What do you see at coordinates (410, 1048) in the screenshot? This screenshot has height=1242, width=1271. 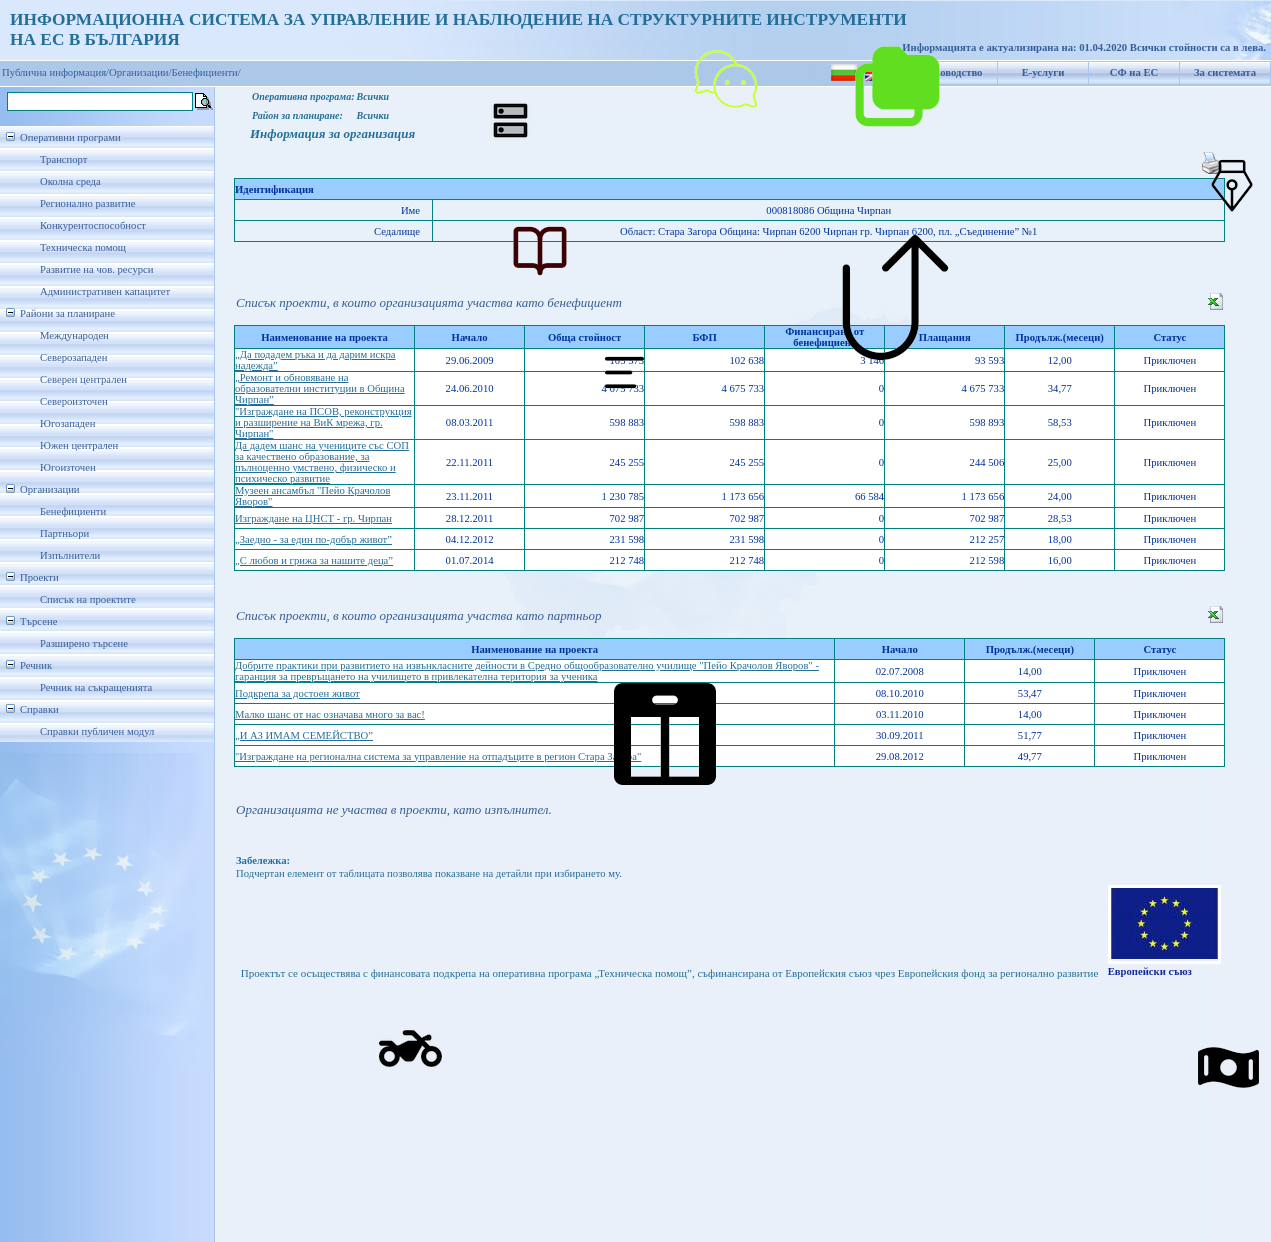 I see `select motorcycle as transportation mode` at bounding box center [410, 1048].